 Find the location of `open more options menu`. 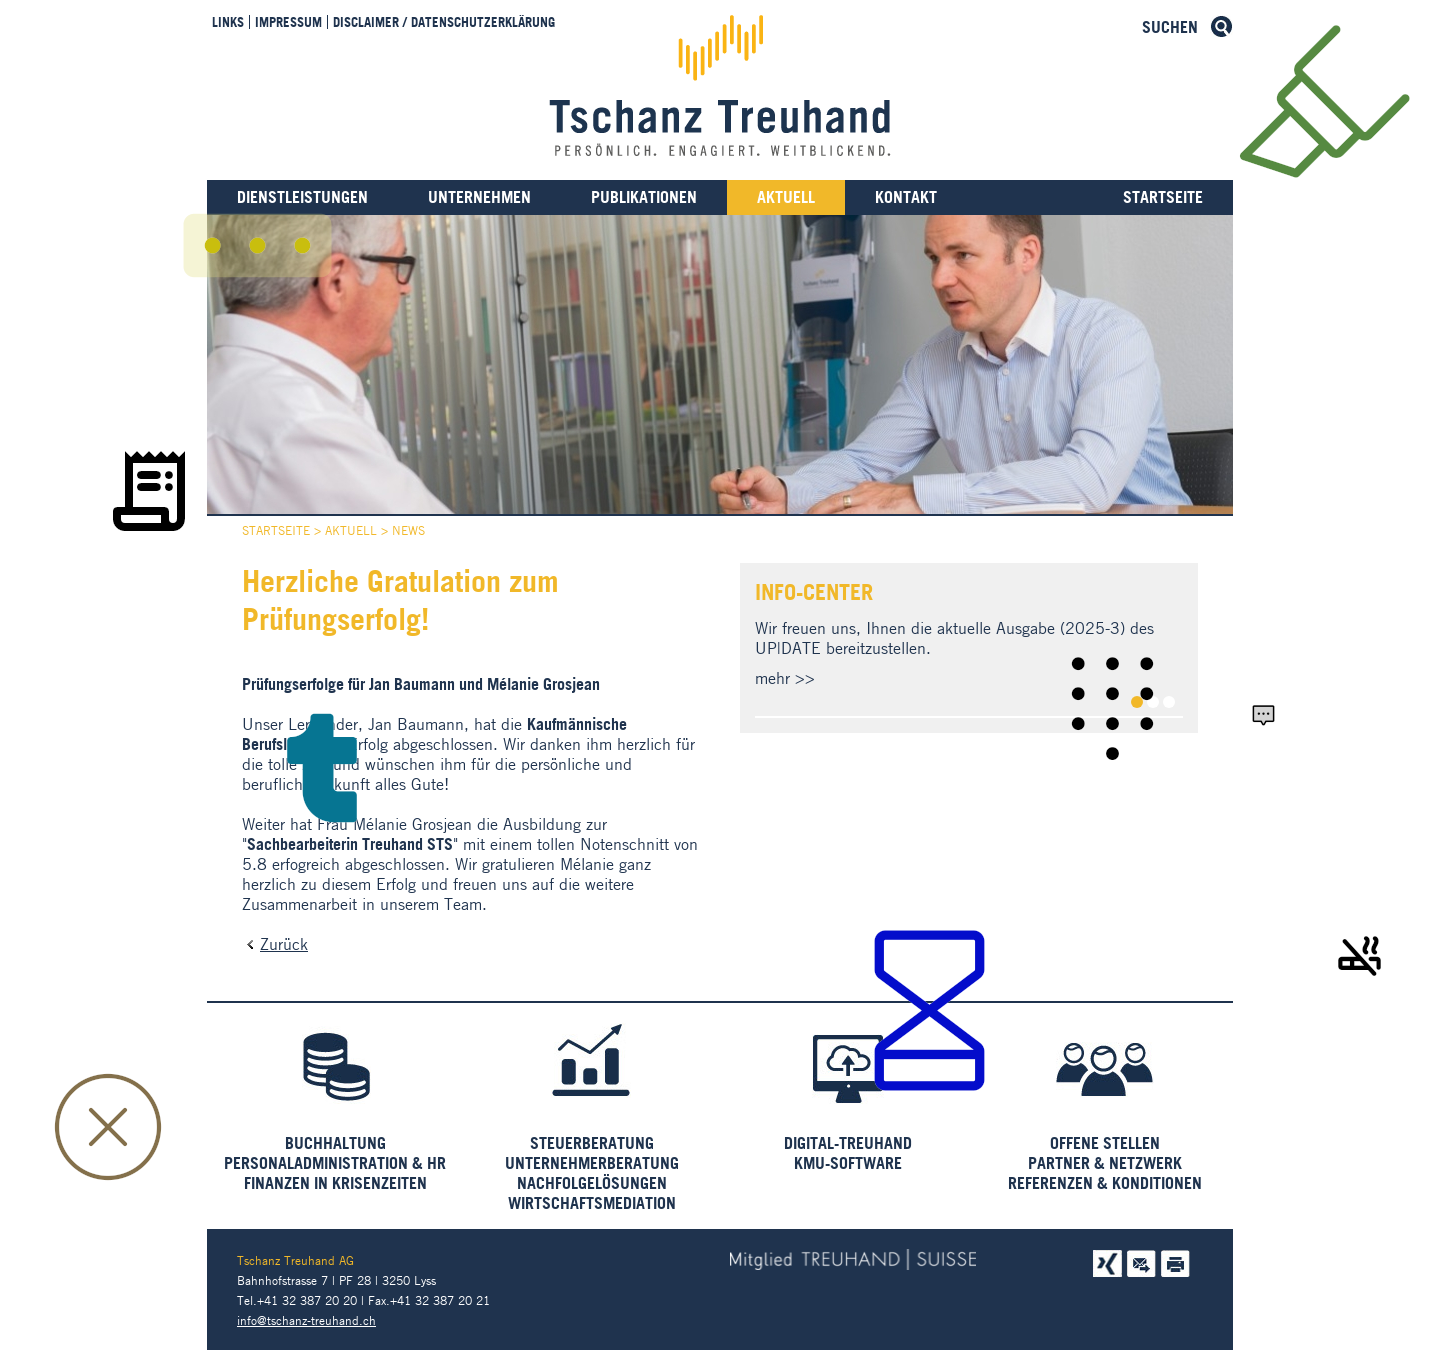

open more options menu is located at coordinates (257, 245).